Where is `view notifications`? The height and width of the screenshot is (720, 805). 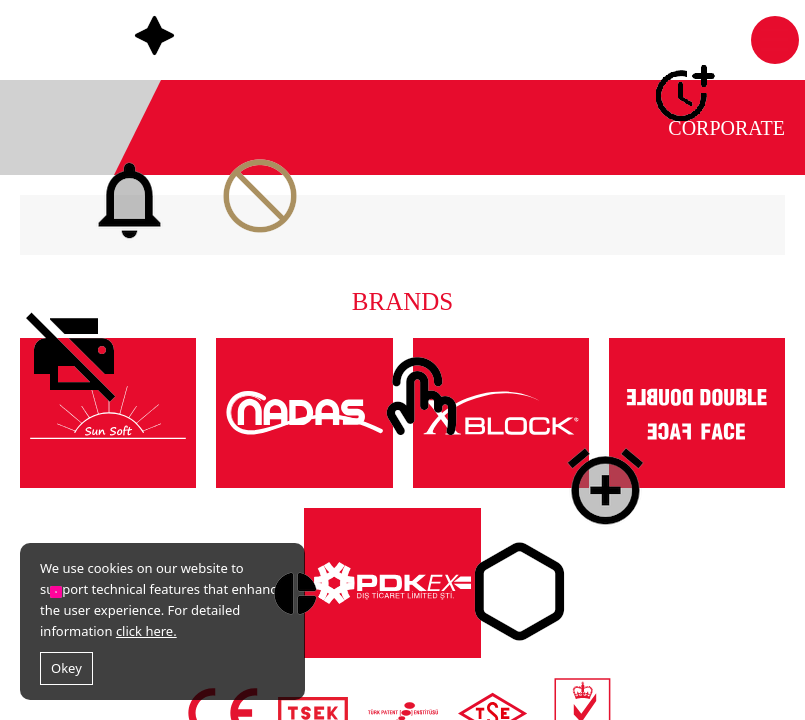
view notifications is located at coordinates (129, 199).